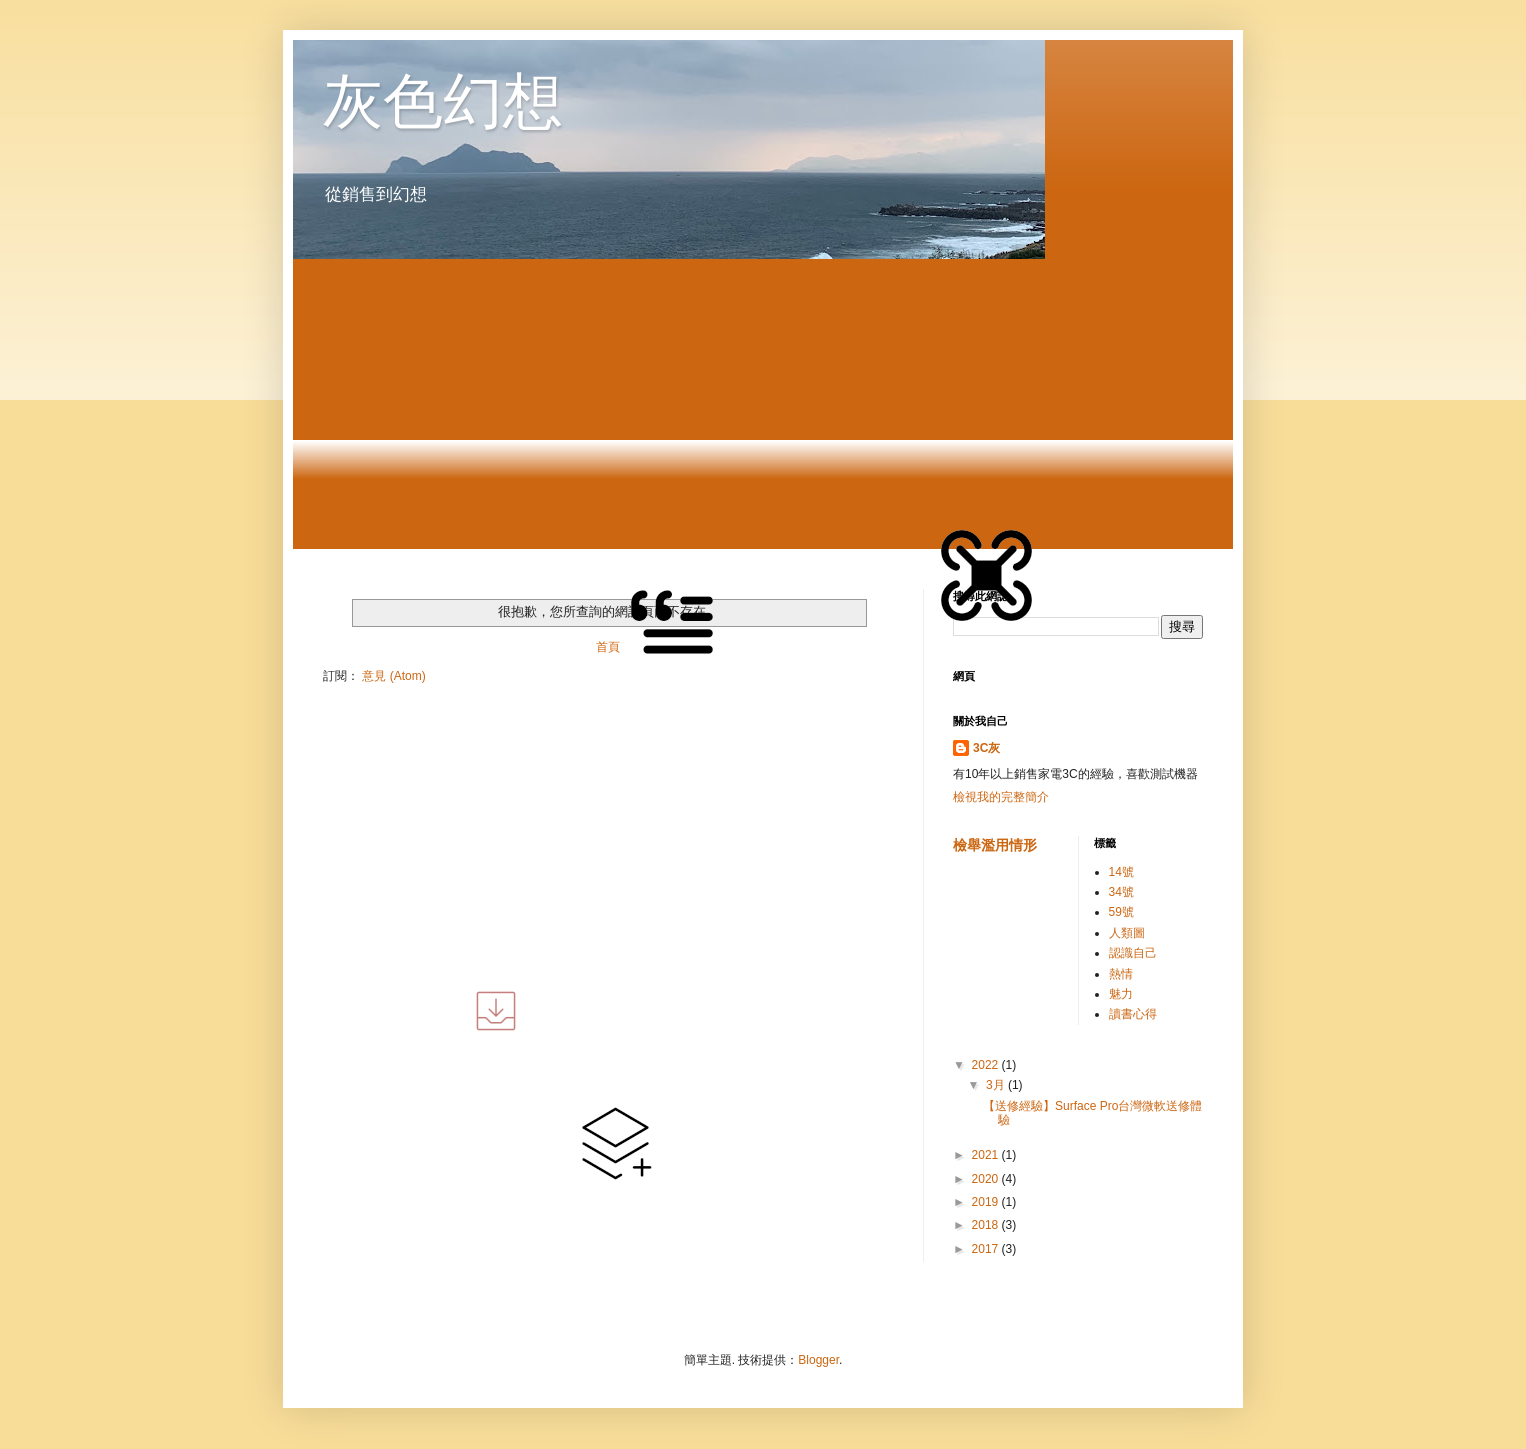 The image size is (1526, 1449). Describe the element at coordinates (496, 1011) in the screenshot. I see `download file to inbox or tray` at that location.